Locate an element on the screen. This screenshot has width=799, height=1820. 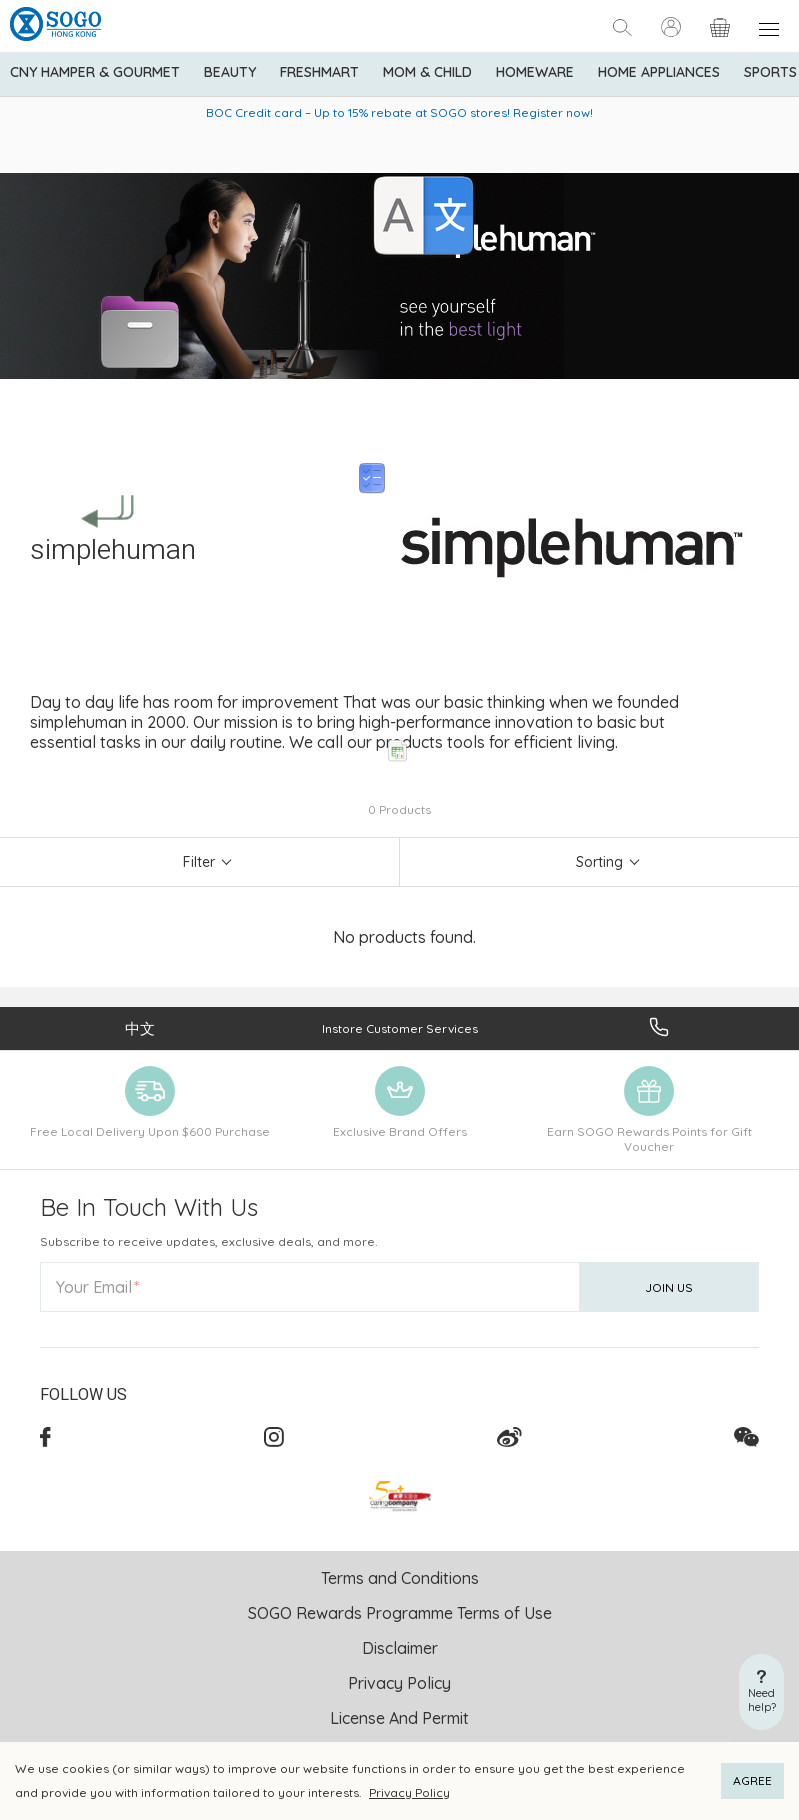
reply to all recipients in an email thread is located at coordinates (106, 507).